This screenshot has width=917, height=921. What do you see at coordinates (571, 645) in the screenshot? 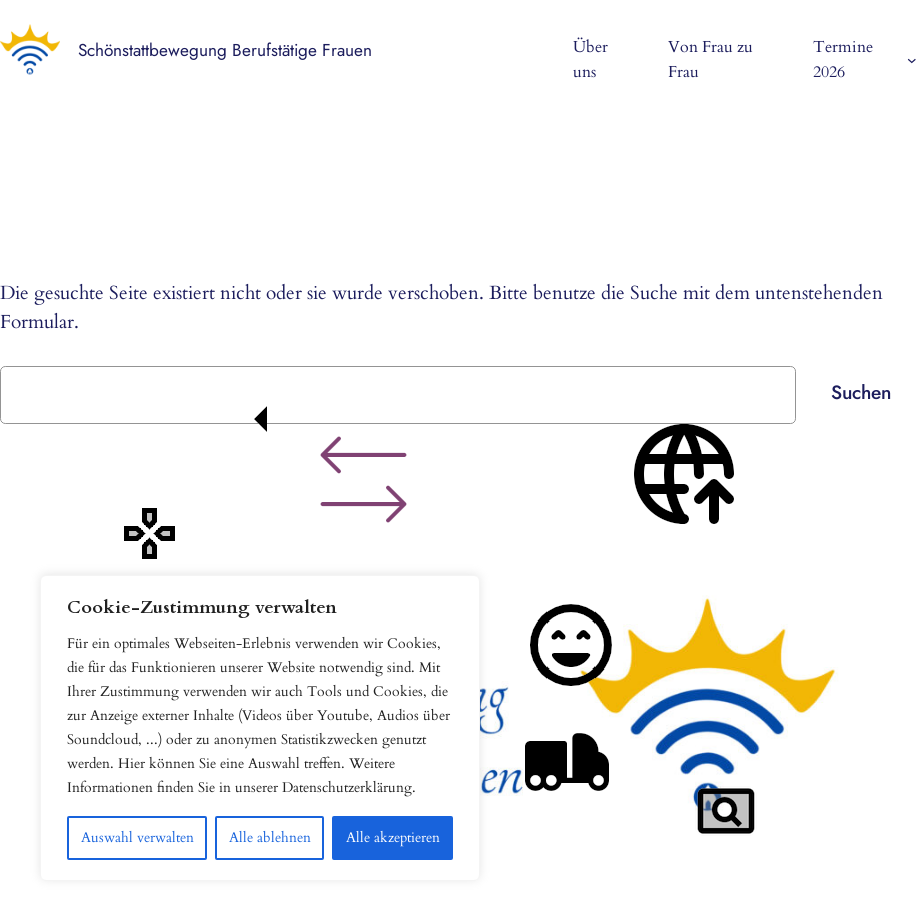
I see `rate your experience as very satisfied` at bounding box center [571, 645].